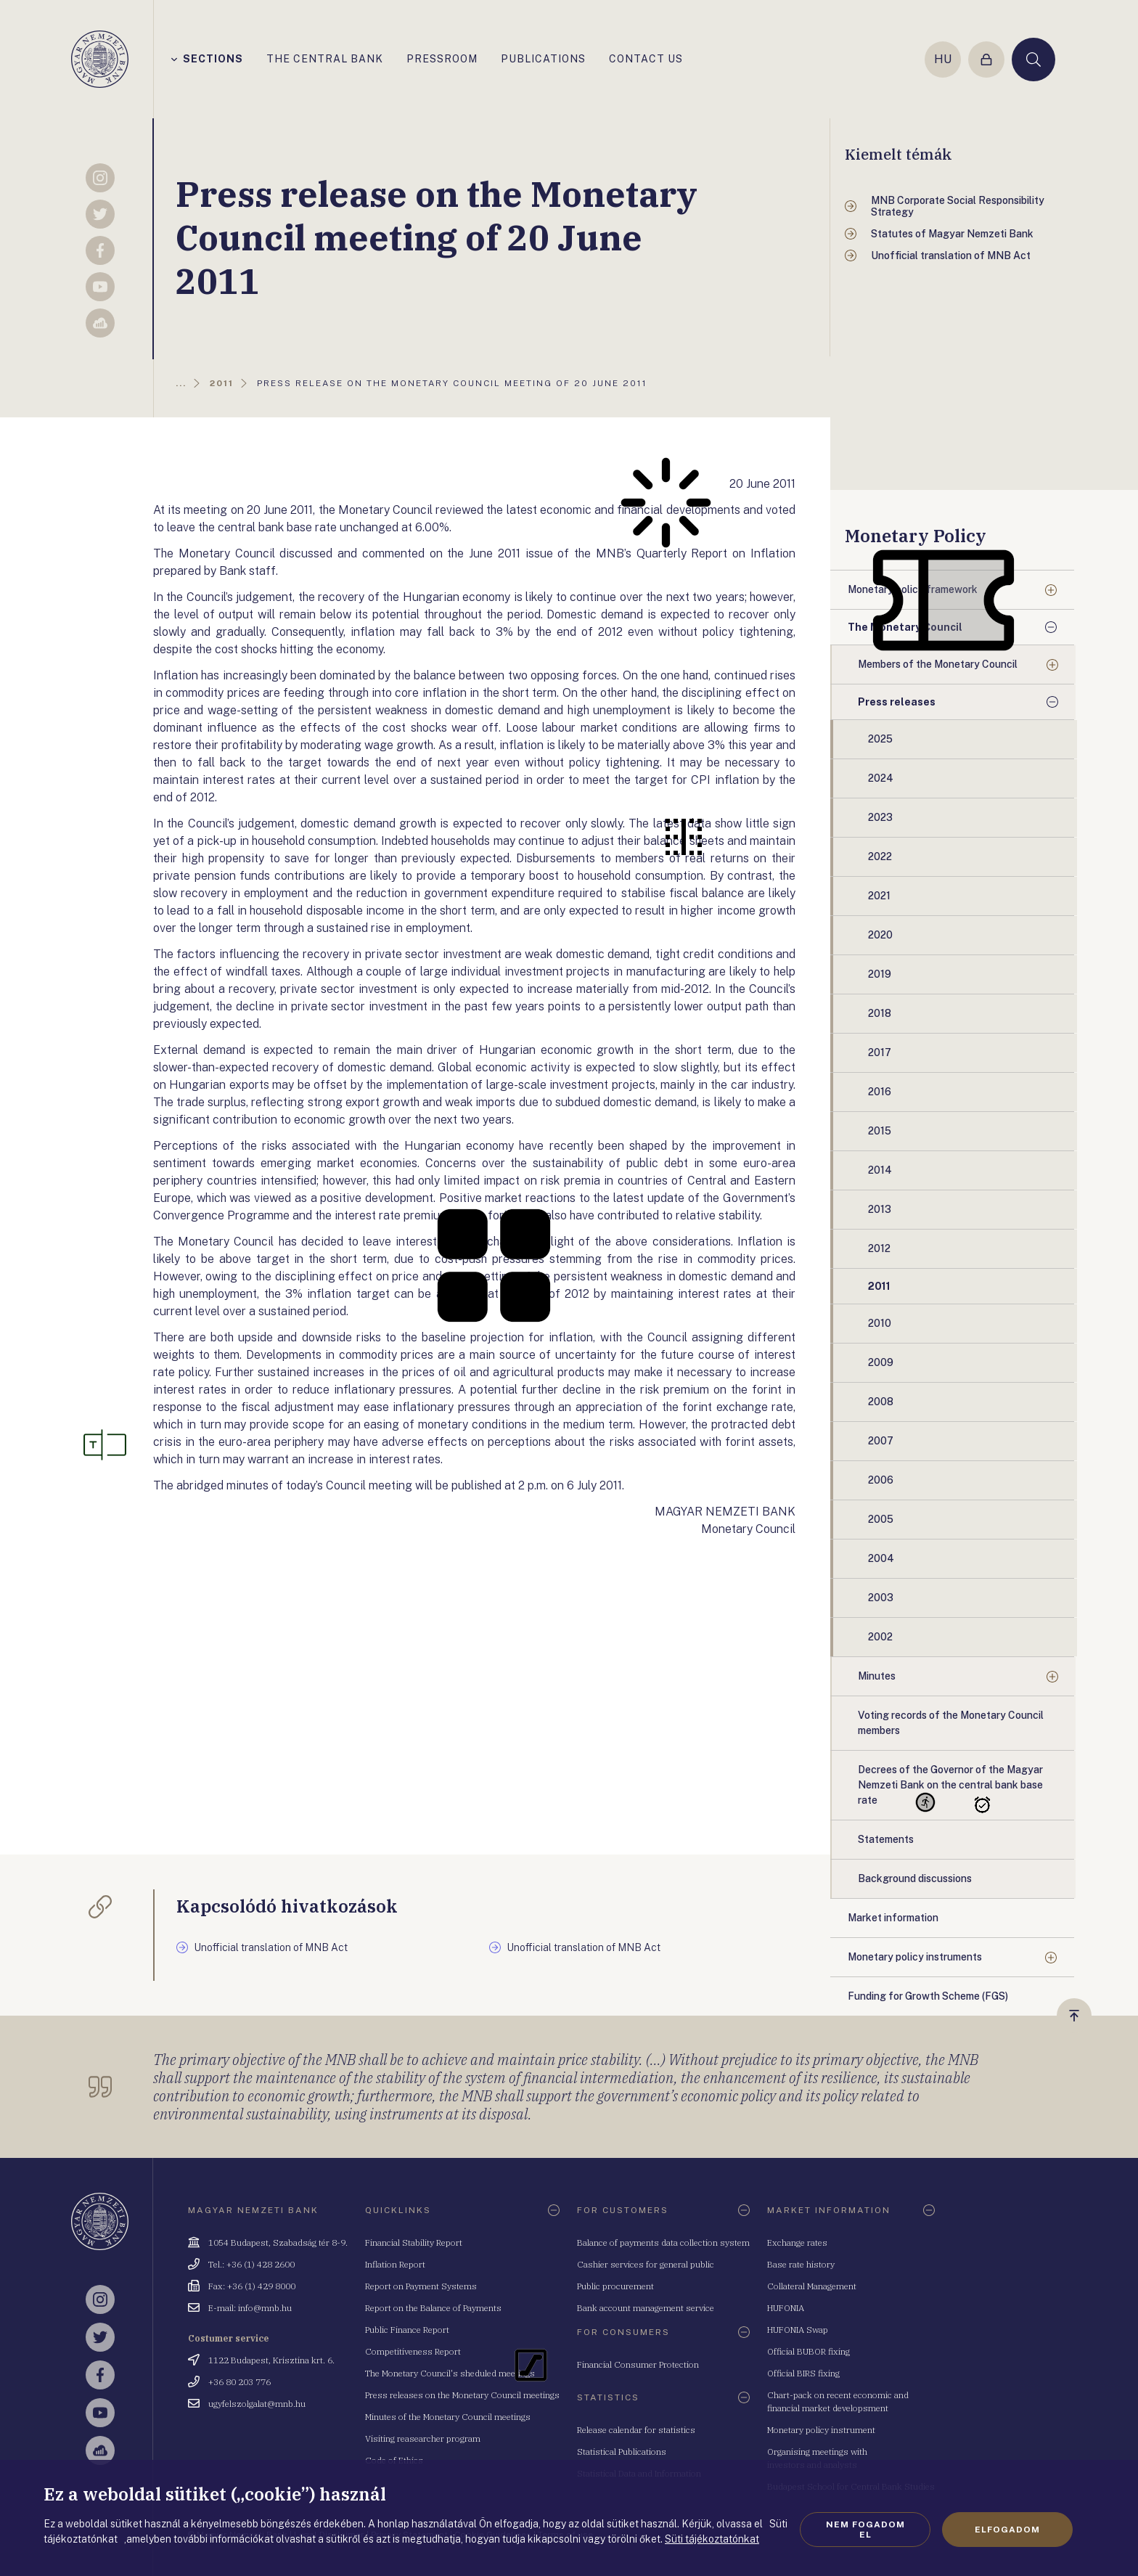 Image resolution: width=1138 pixels, height=2576 pixels. I want to click on content is loading, so click(666, 502).